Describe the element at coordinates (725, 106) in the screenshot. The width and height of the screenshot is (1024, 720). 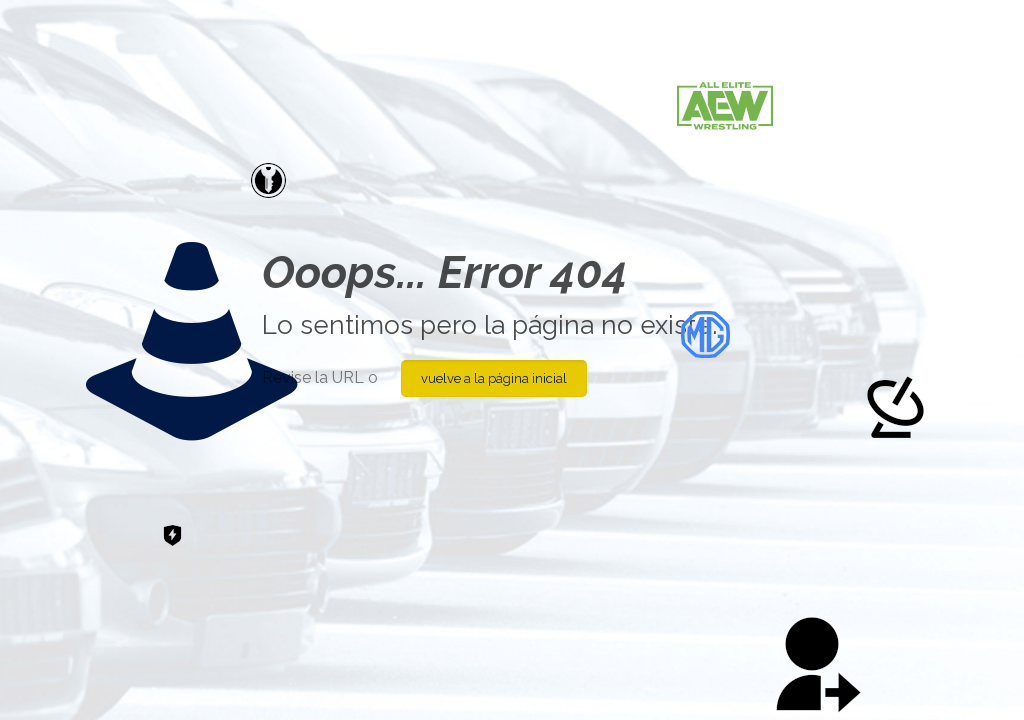
I see `visit the All Elite Wrestling website` at that location.